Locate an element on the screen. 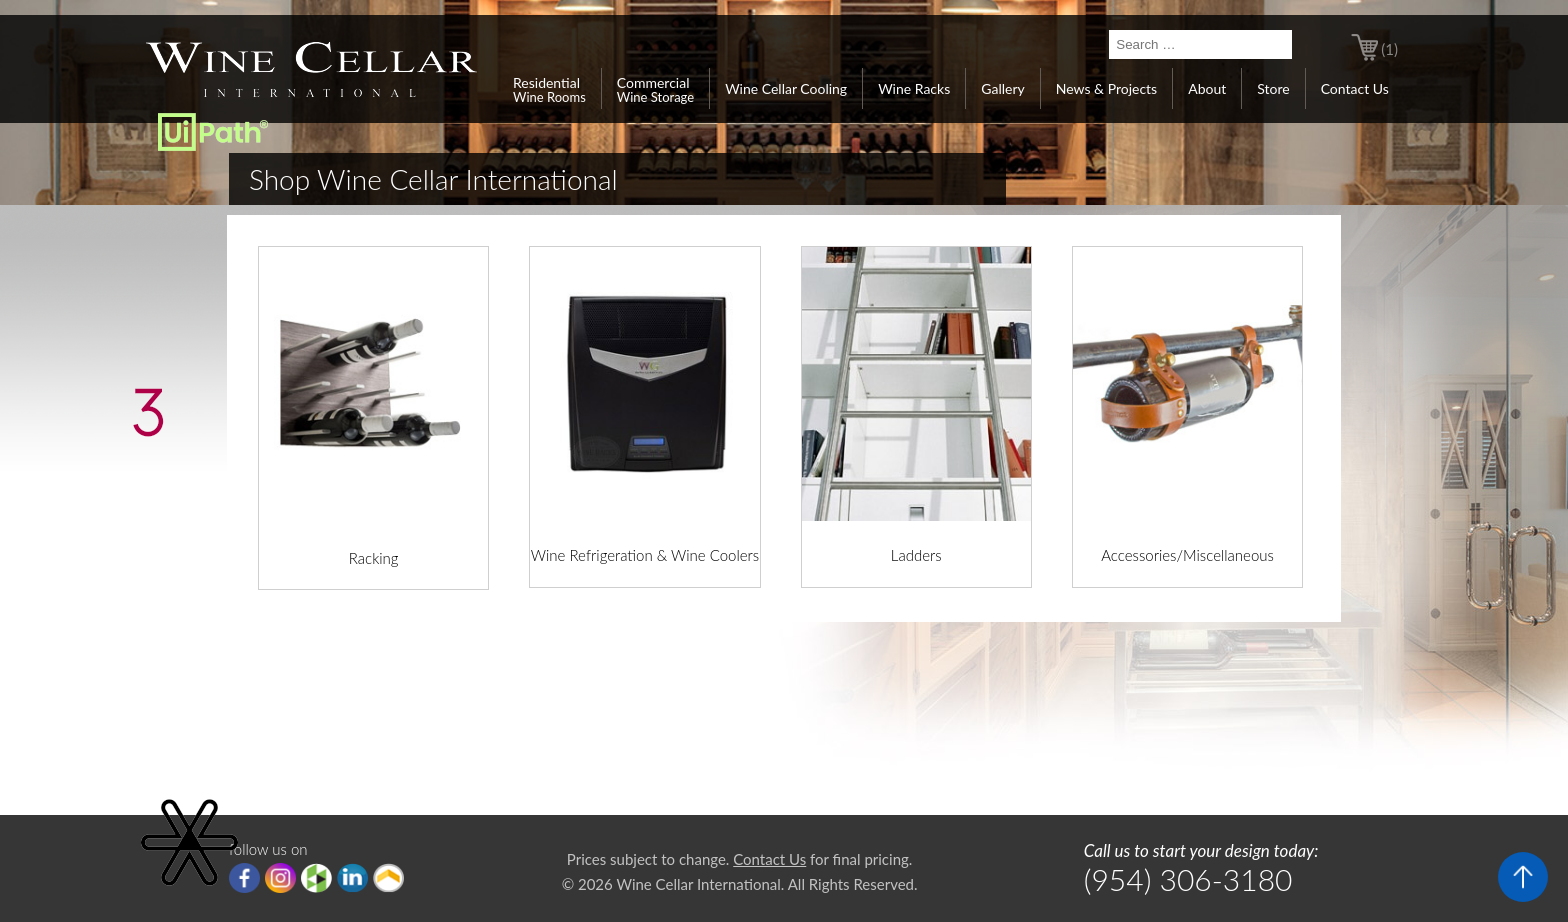  UiPath automation platform logo is located at coordinates (213, 132).